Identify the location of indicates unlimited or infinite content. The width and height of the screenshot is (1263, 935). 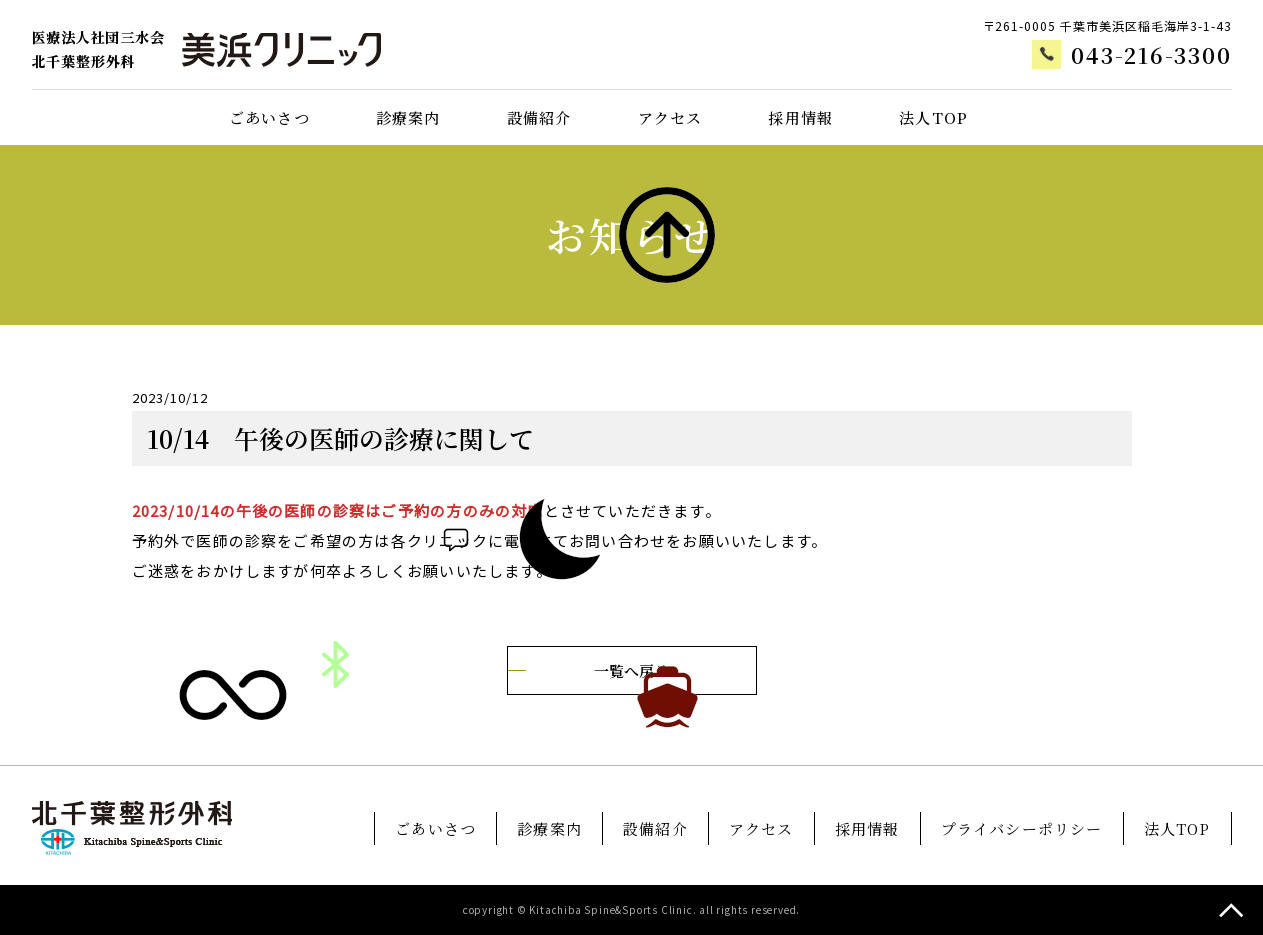
(233, 695).